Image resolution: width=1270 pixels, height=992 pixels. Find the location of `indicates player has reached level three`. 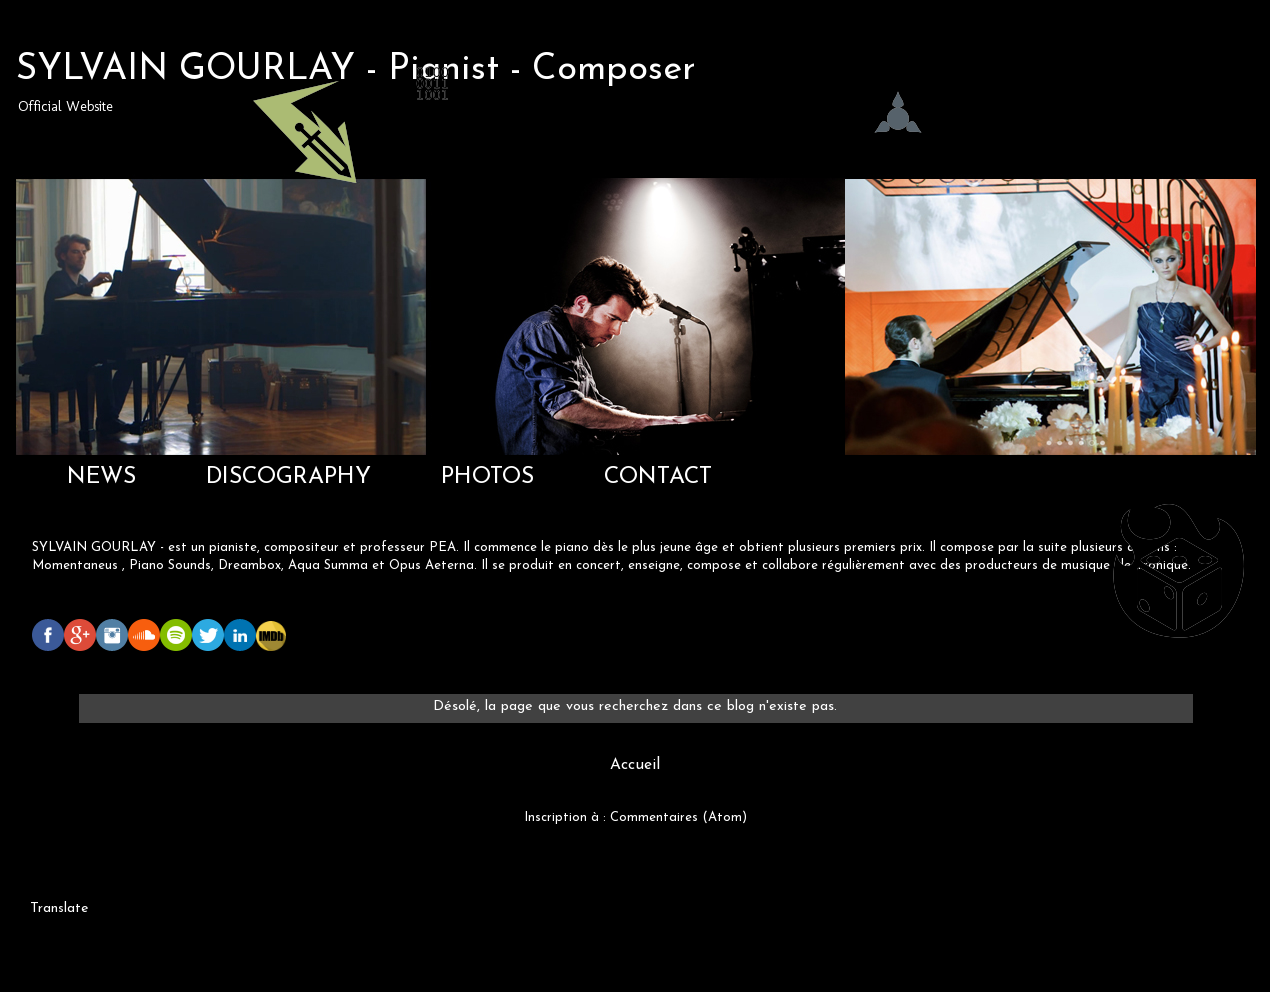

indicates player has reached level three is located at coordinates (898, 112).